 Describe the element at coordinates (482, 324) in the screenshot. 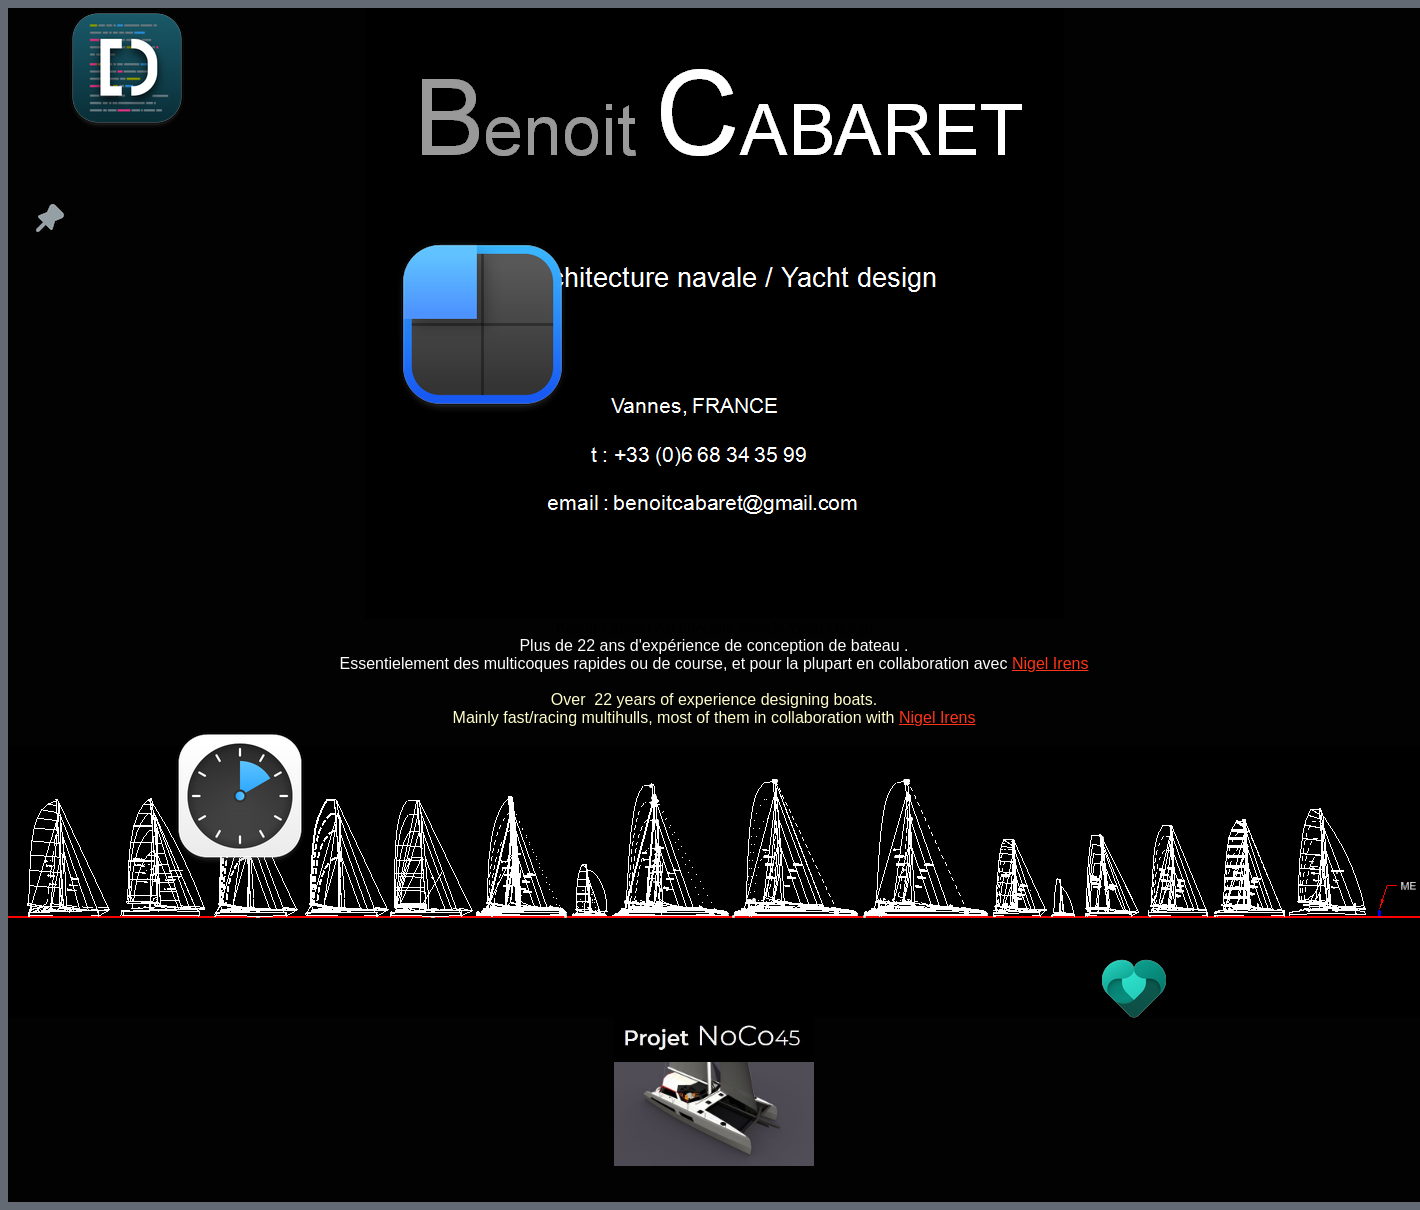

I see `switch between virtual desktops or workspaces` at that location.